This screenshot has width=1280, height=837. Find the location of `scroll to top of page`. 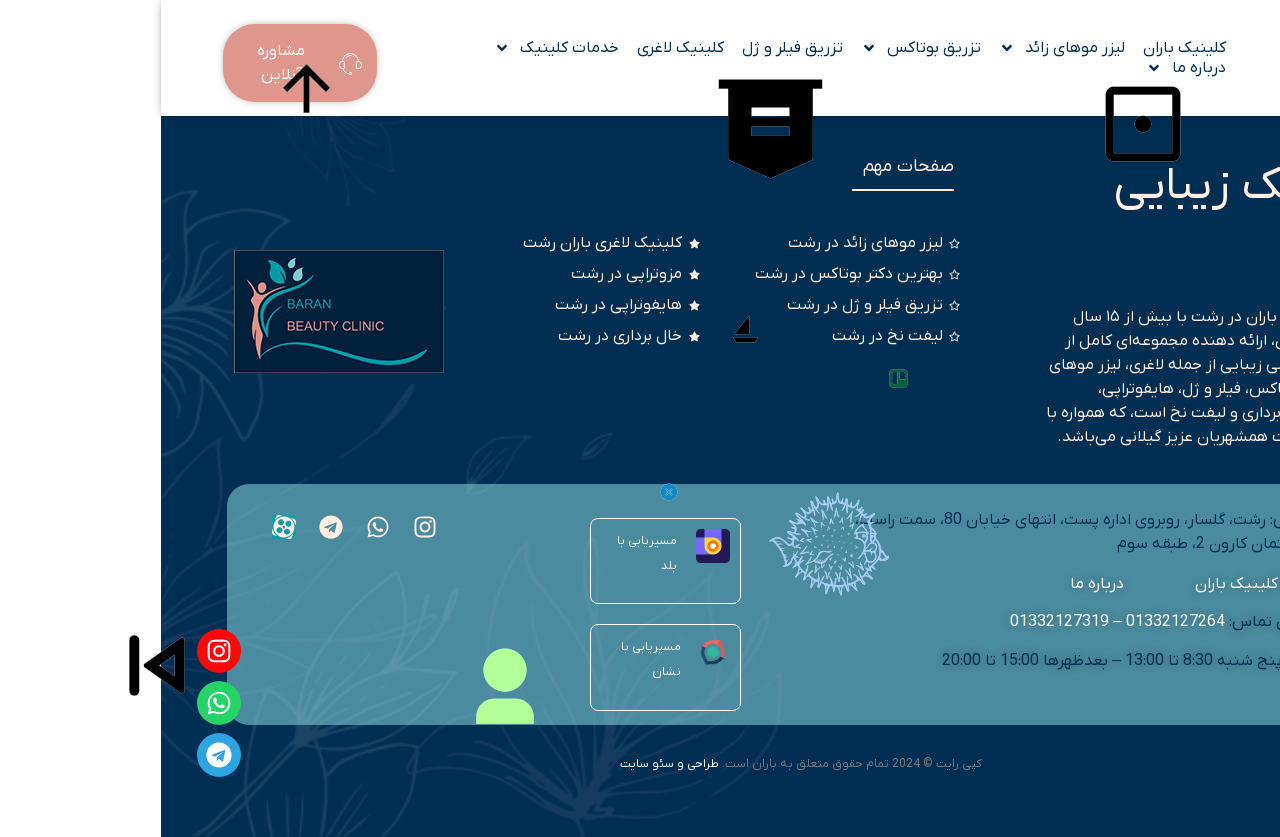

scroll to top of page is located at coordinates (306, 88).